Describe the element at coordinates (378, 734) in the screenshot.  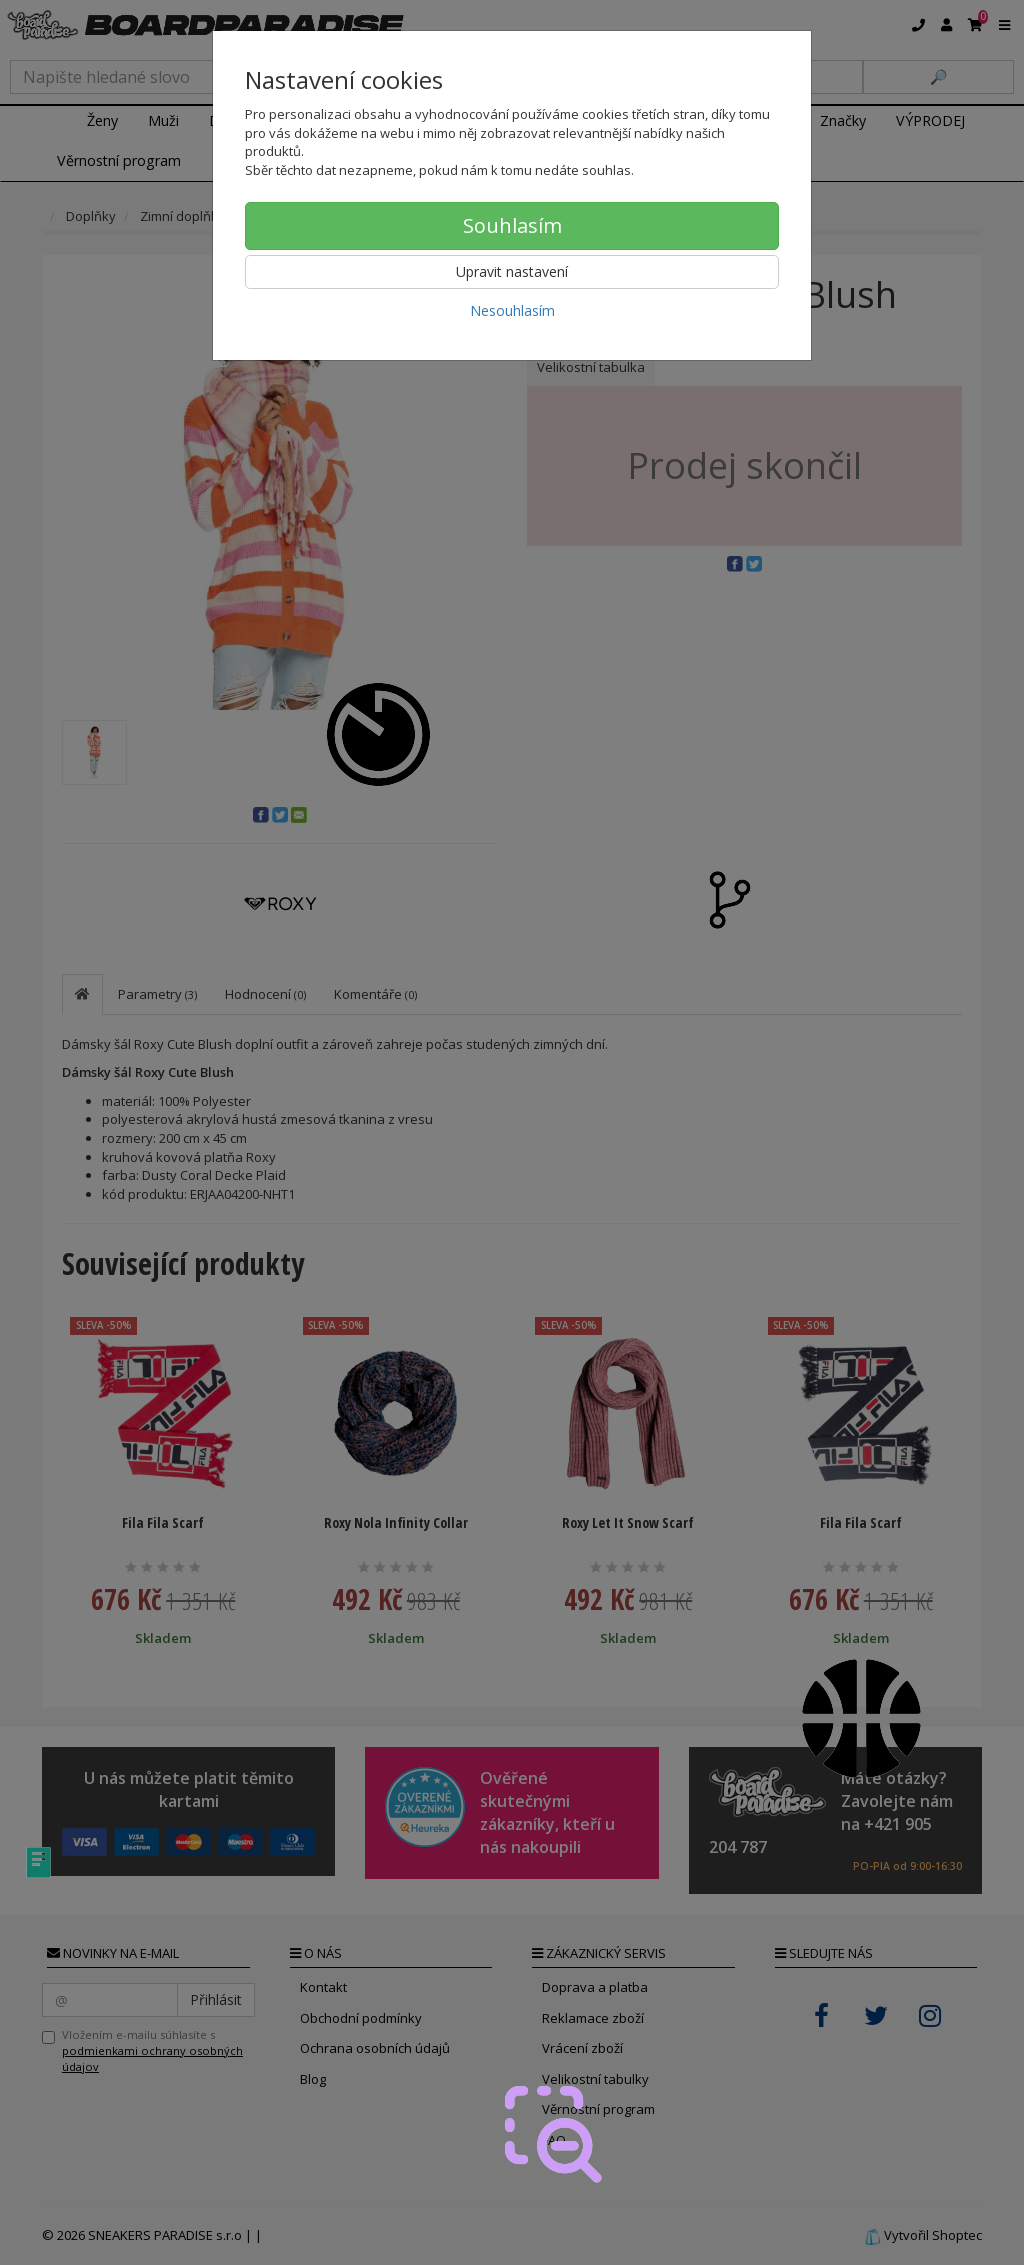
I see `set or view a countdown timer` at that location.